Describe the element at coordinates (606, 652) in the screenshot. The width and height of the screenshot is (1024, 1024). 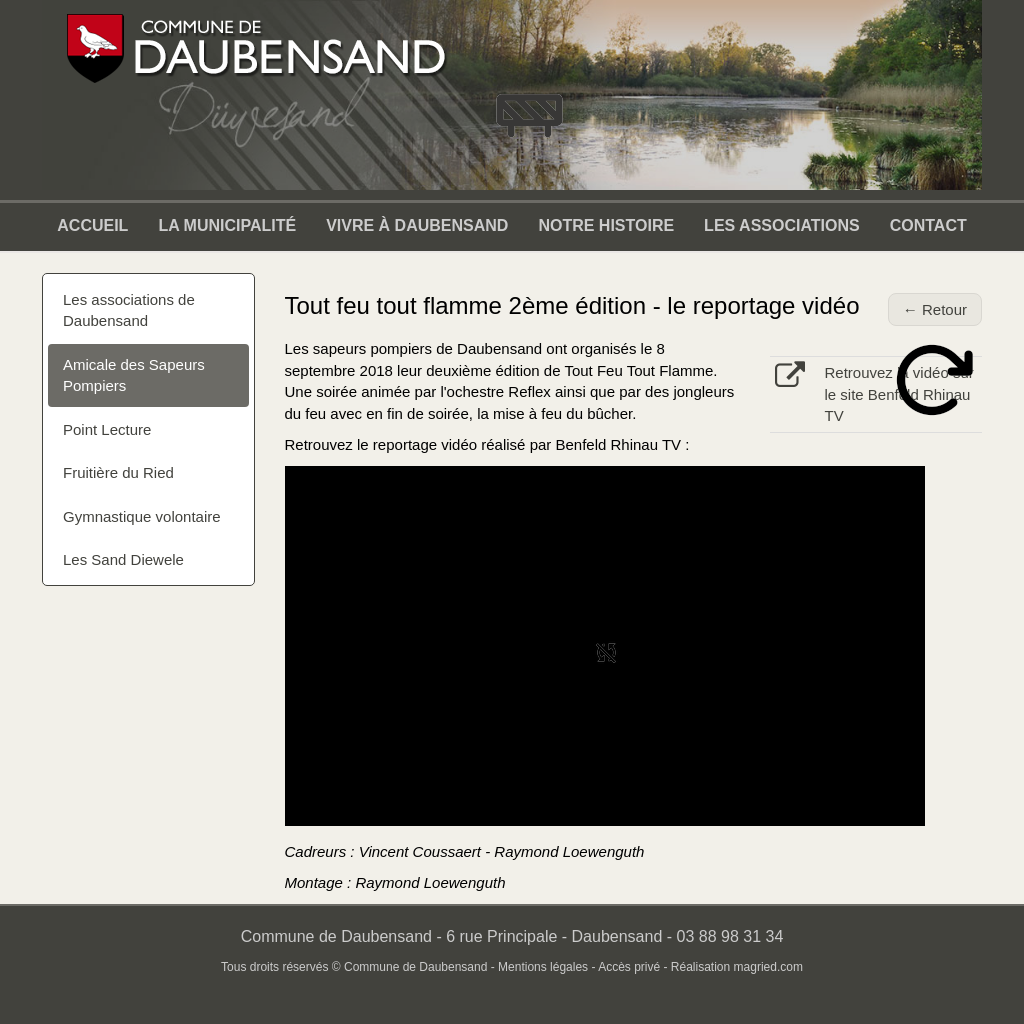
I see `sync is currently disabled` at that location.